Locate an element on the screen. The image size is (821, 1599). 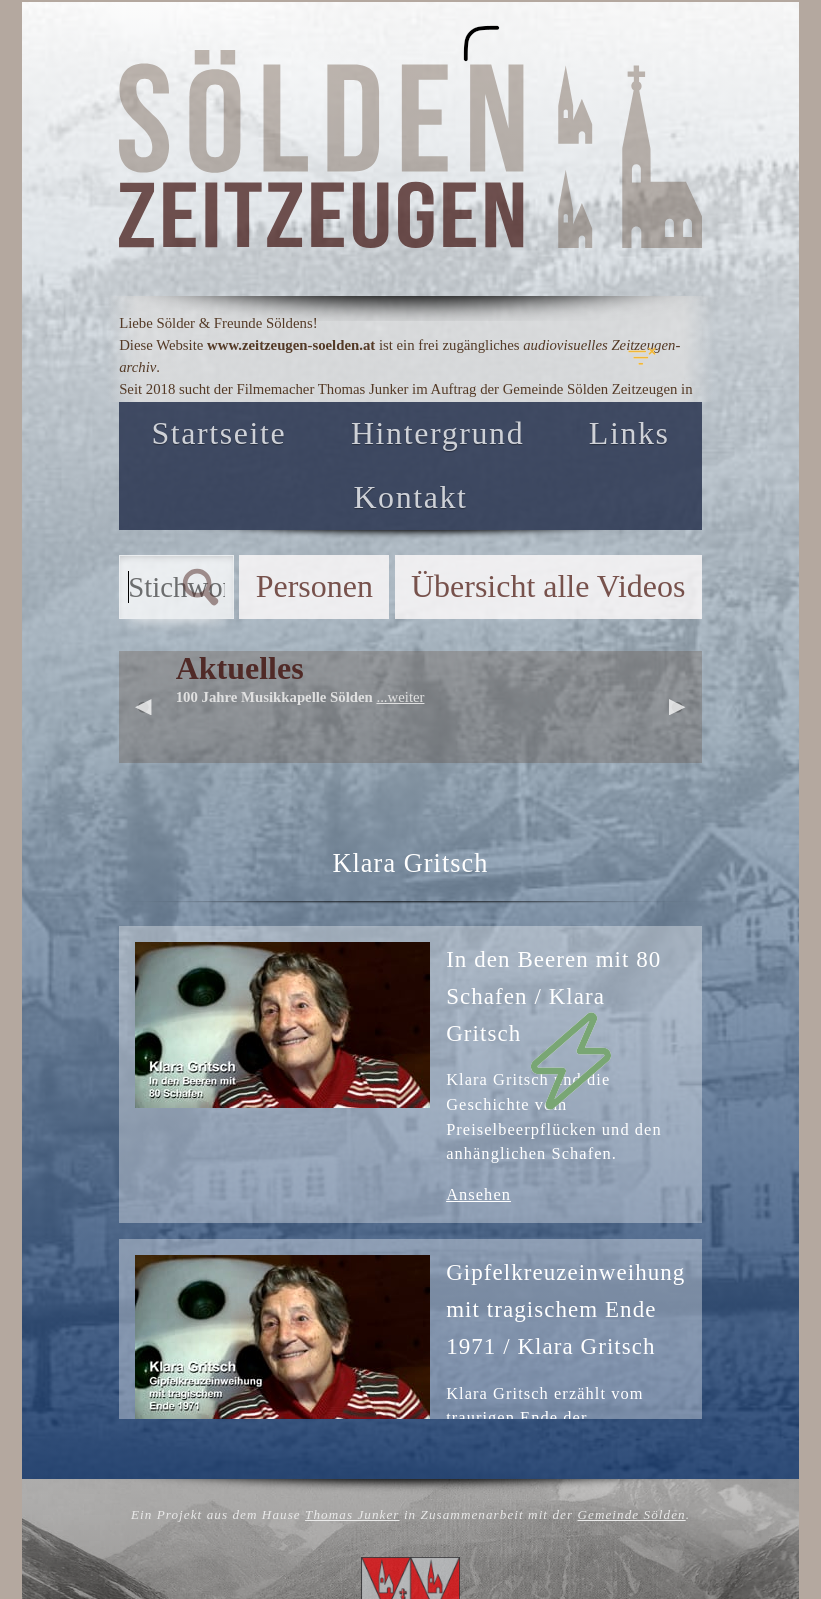
apply iOS-style rounded corner to element is located at coordinates (481, 43).